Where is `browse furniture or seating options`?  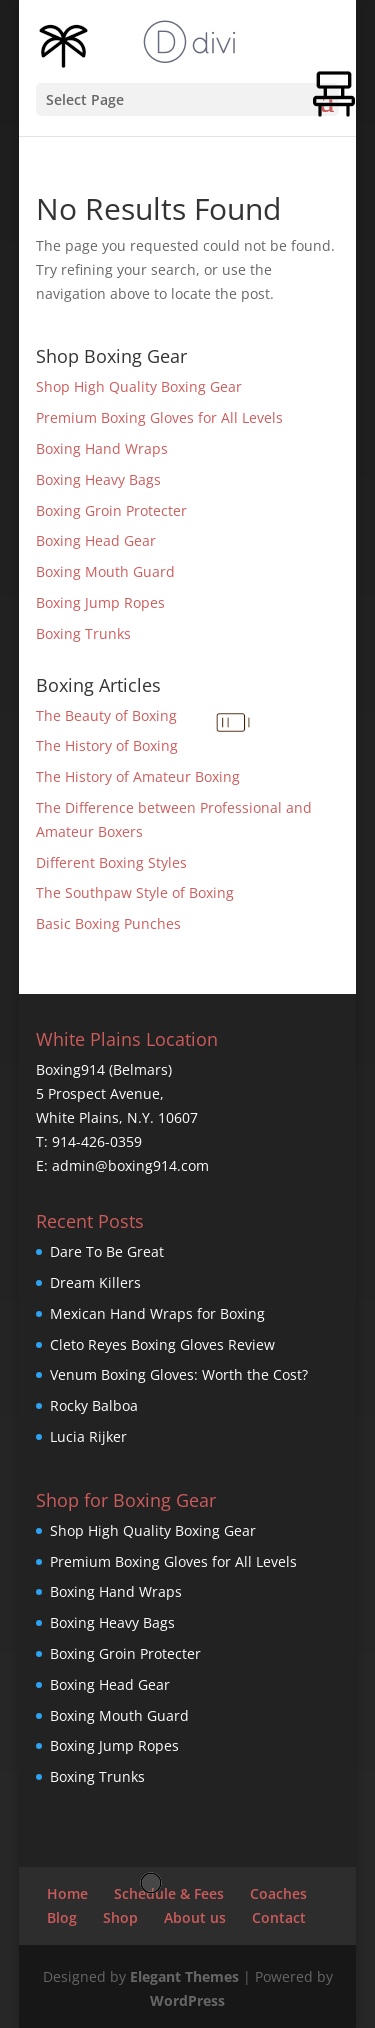
browse furniture or seating options is located at coordinates (334, 94).